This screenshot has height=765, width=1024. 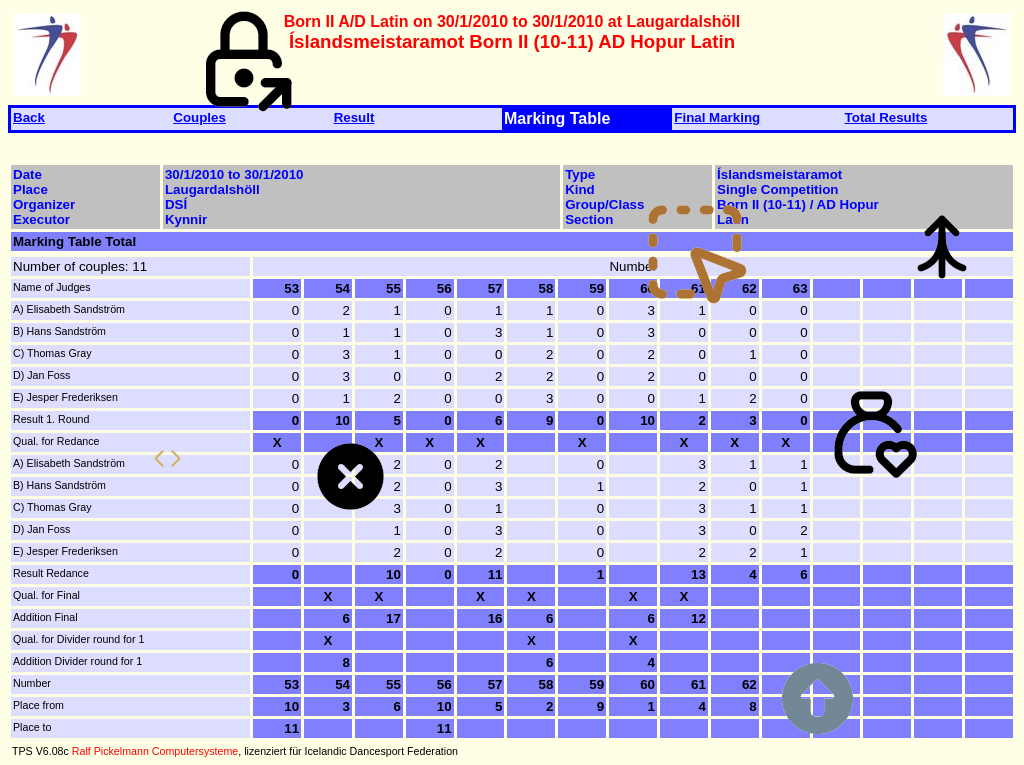 I want to click on close or dismiss a dialog, so click(x=350, y=476).